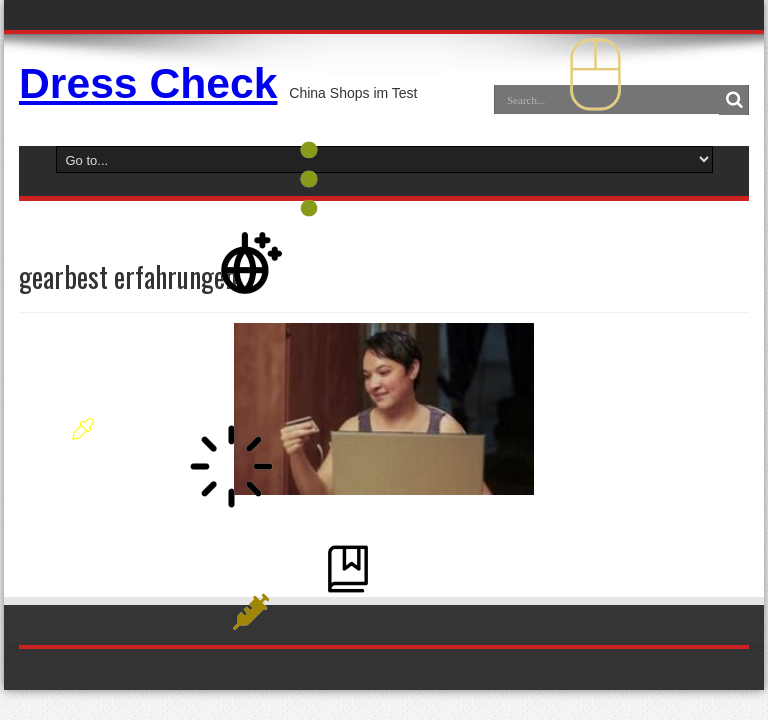 This screenshot has width=768, height=720. What do you see at coordinates (231, 466) in the screenshot?
I see `indicates content is loading` at bounding box center [231, 466].